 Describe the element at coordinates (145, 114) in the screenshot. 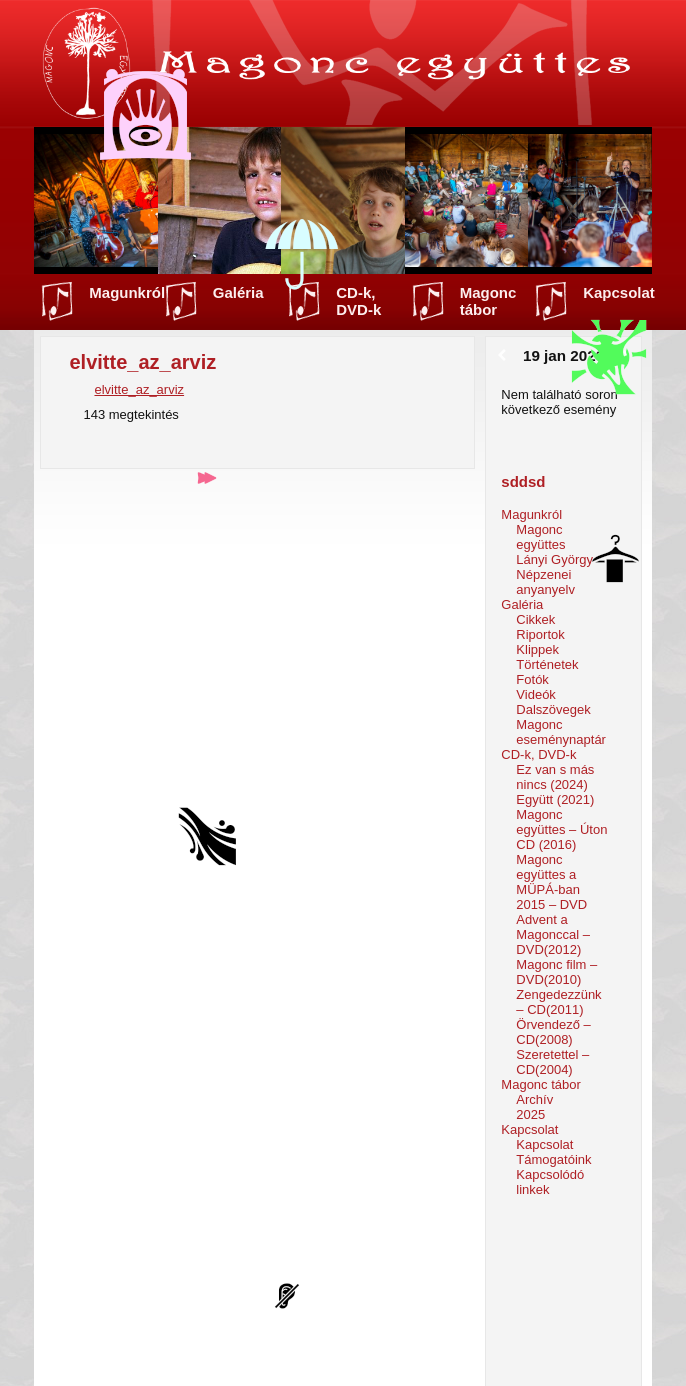

I see `mysterious or hidden content reveal` at that location.